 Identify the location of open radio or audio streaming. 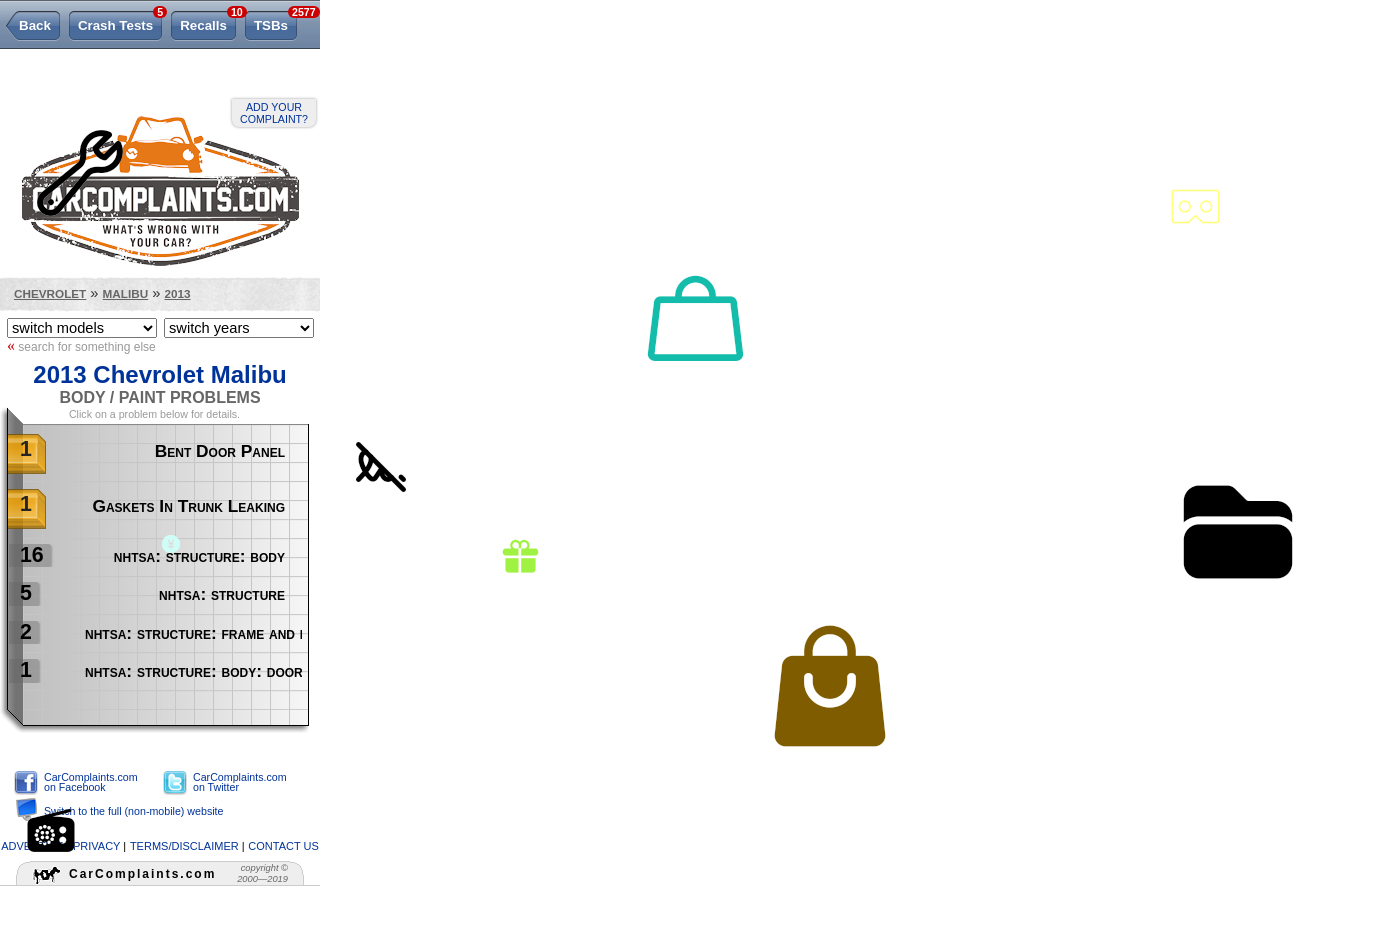
(51, 830).